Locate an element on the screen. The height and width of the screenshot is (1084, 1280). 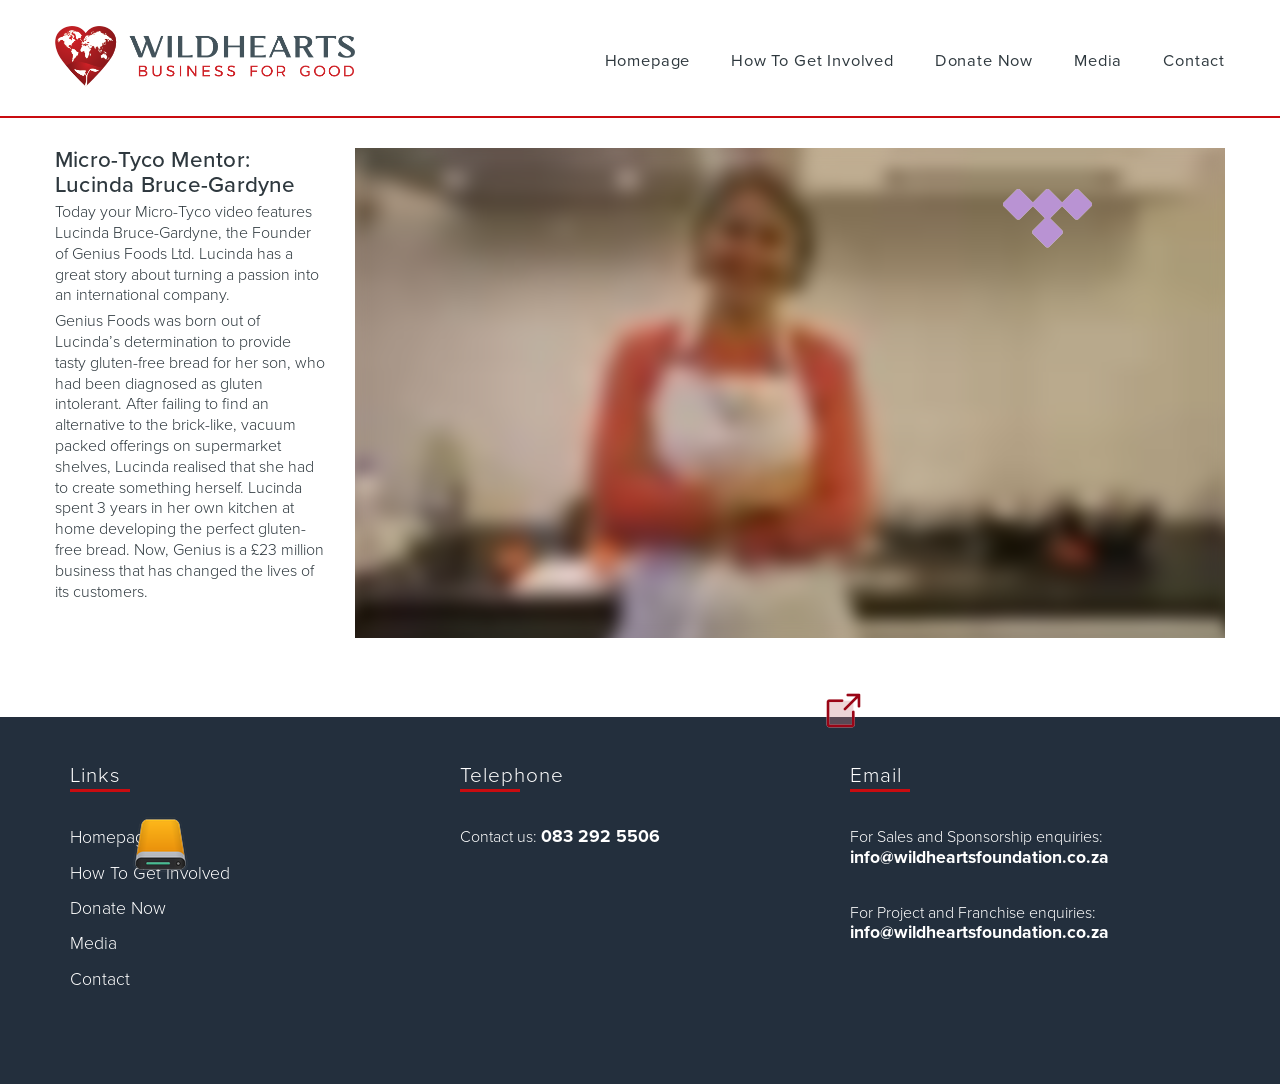
external USB hard drive connected is located at coordinates (160, 844).